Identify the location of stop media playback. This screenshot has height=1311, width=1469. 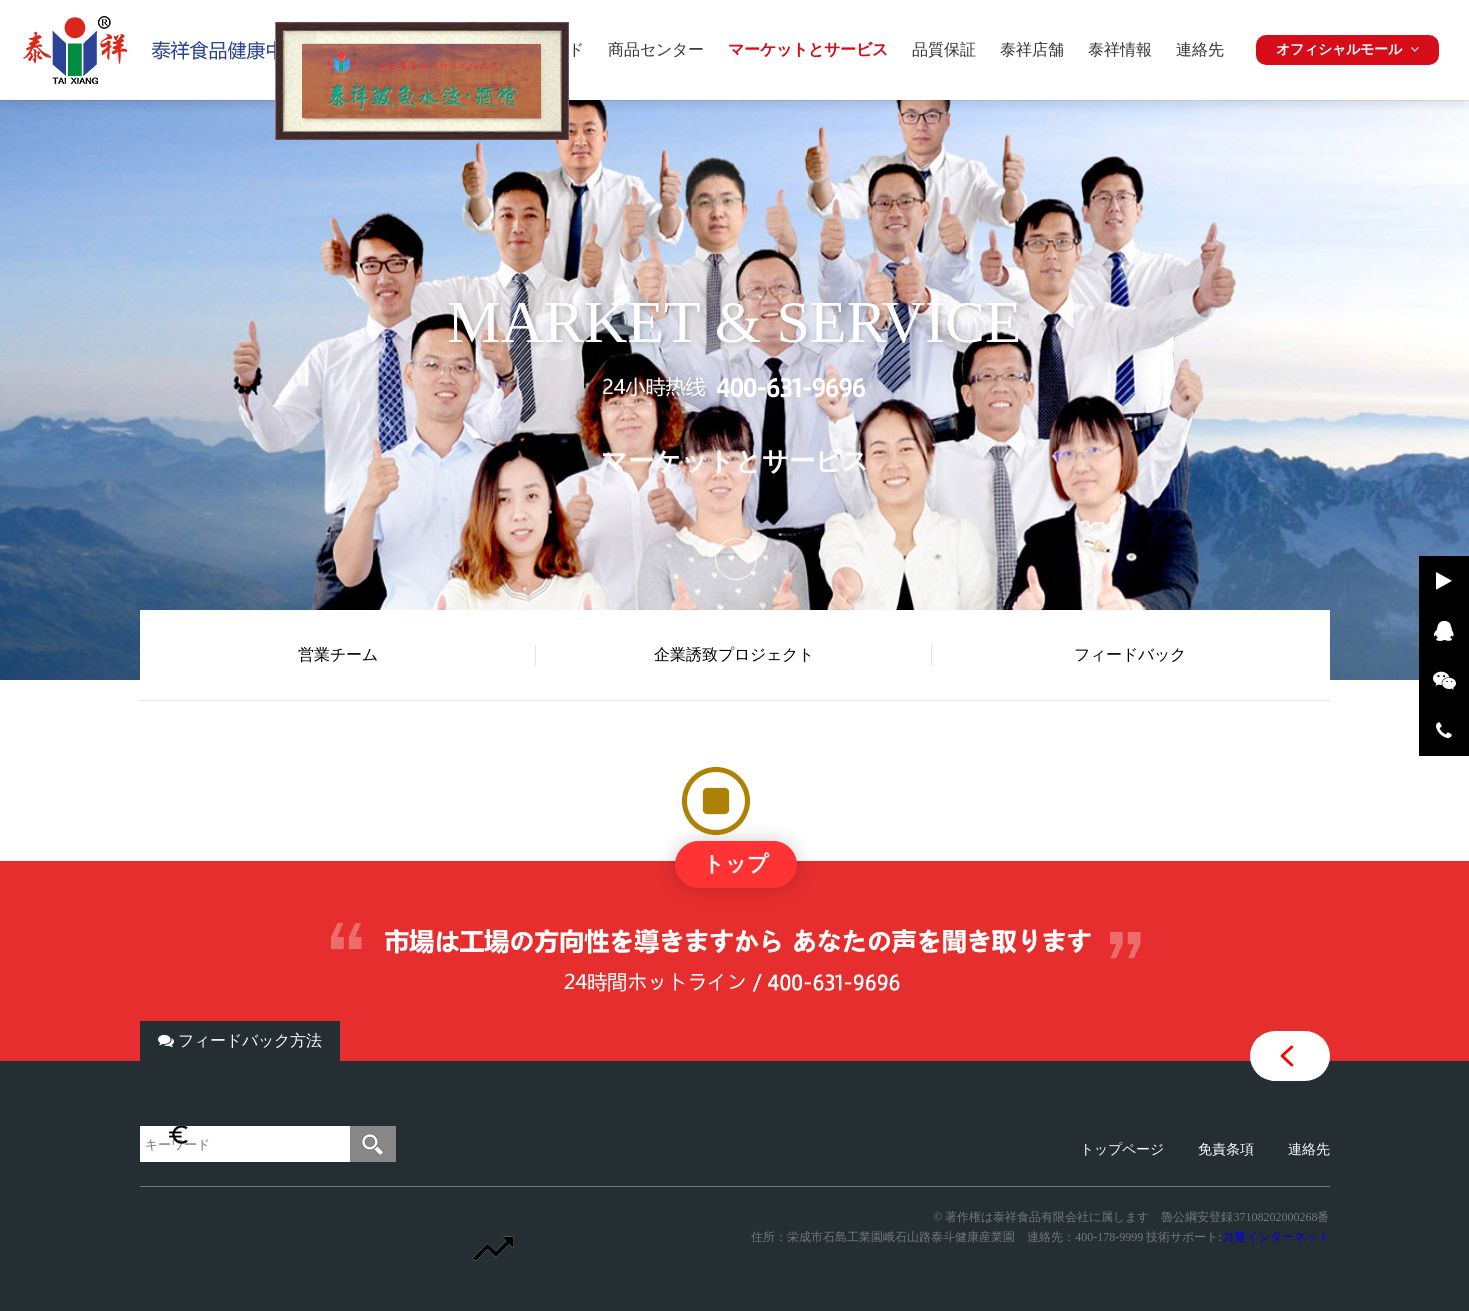
(716, 801).